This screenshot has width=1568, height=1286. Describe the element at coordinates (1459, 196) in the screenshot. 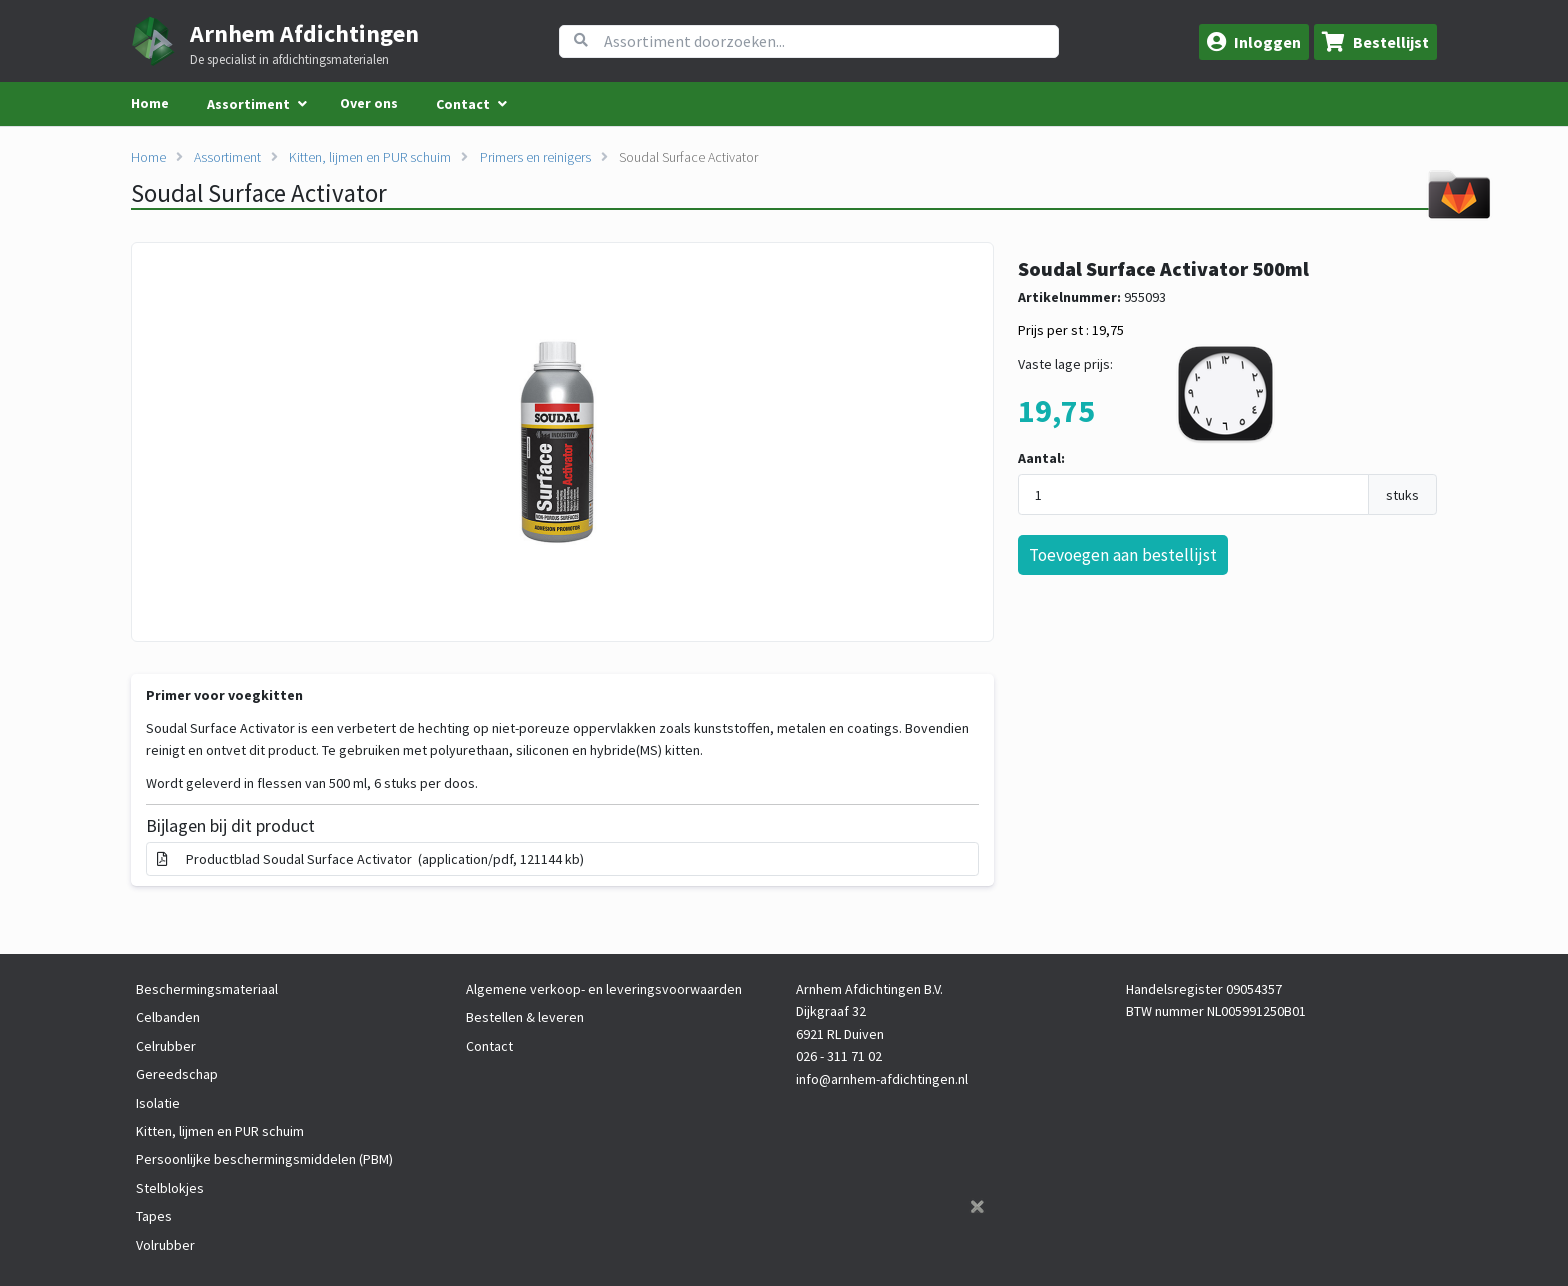

I see `folder containing GitLab projects or repositories` at that location.